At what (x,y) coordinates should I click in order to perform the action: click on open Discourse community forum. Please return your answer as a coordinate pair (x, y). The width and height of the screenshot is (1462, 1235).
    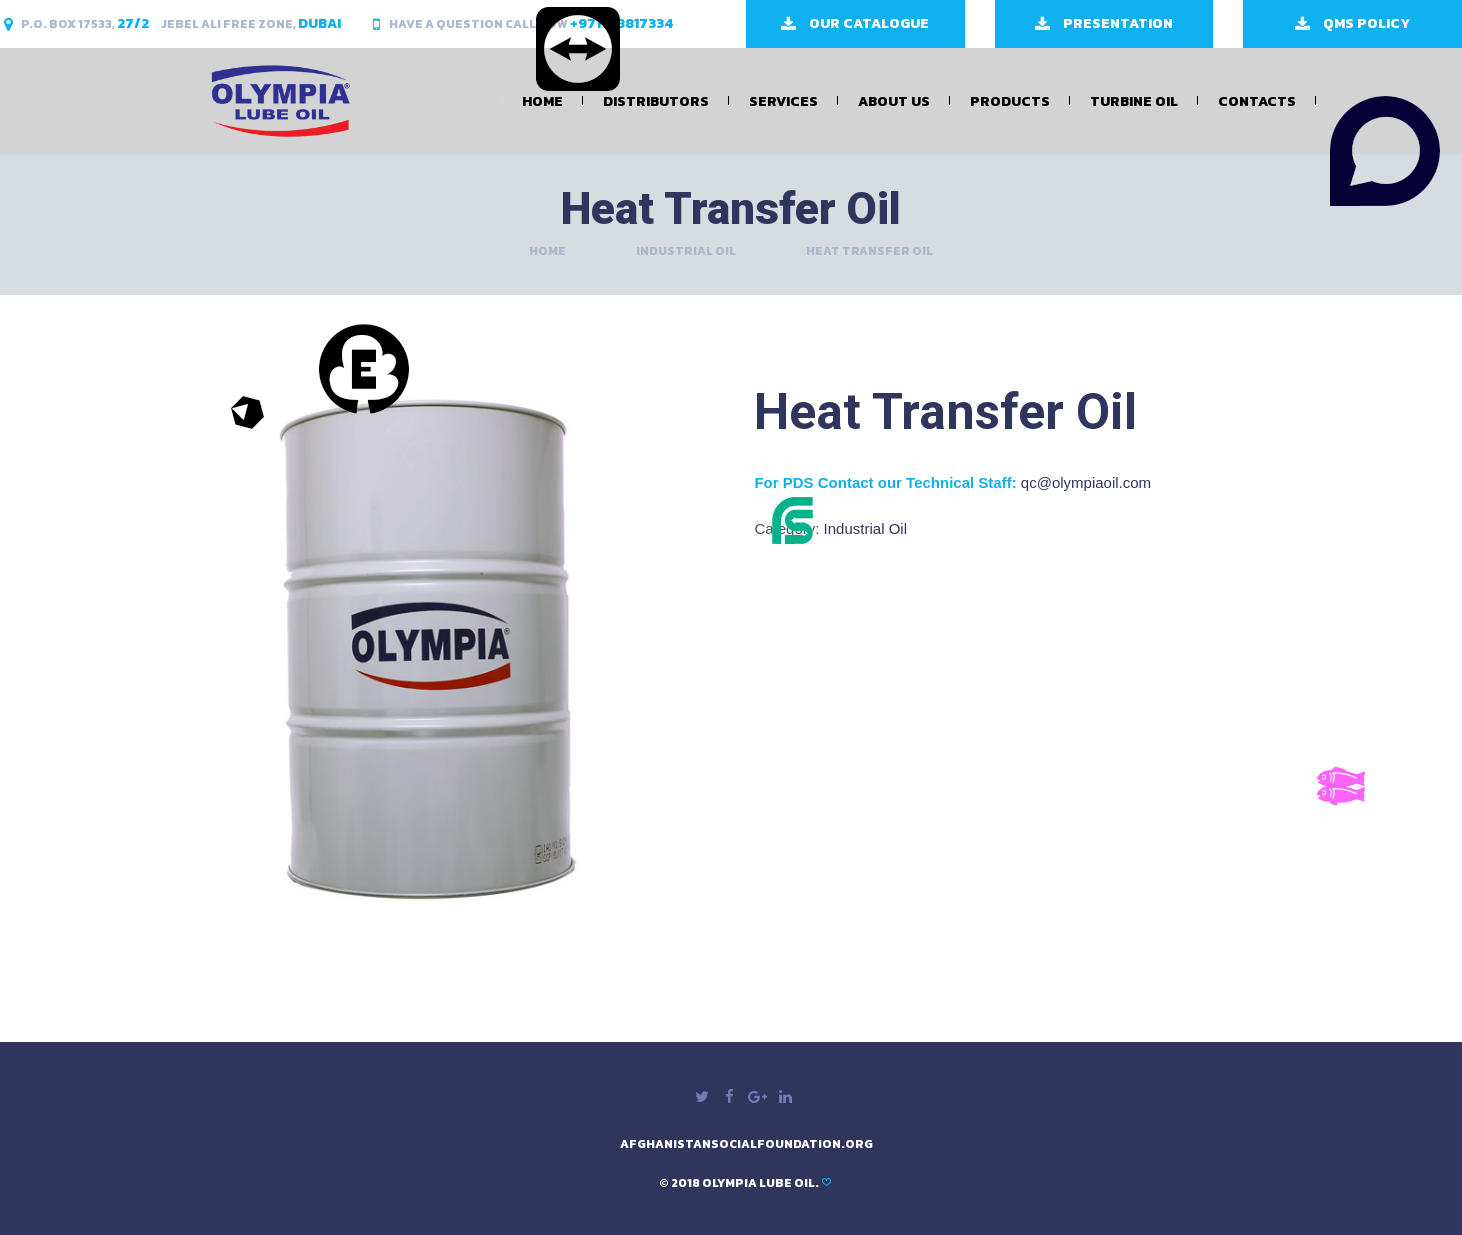
    Looking at the image, I should click on (1385, 151).